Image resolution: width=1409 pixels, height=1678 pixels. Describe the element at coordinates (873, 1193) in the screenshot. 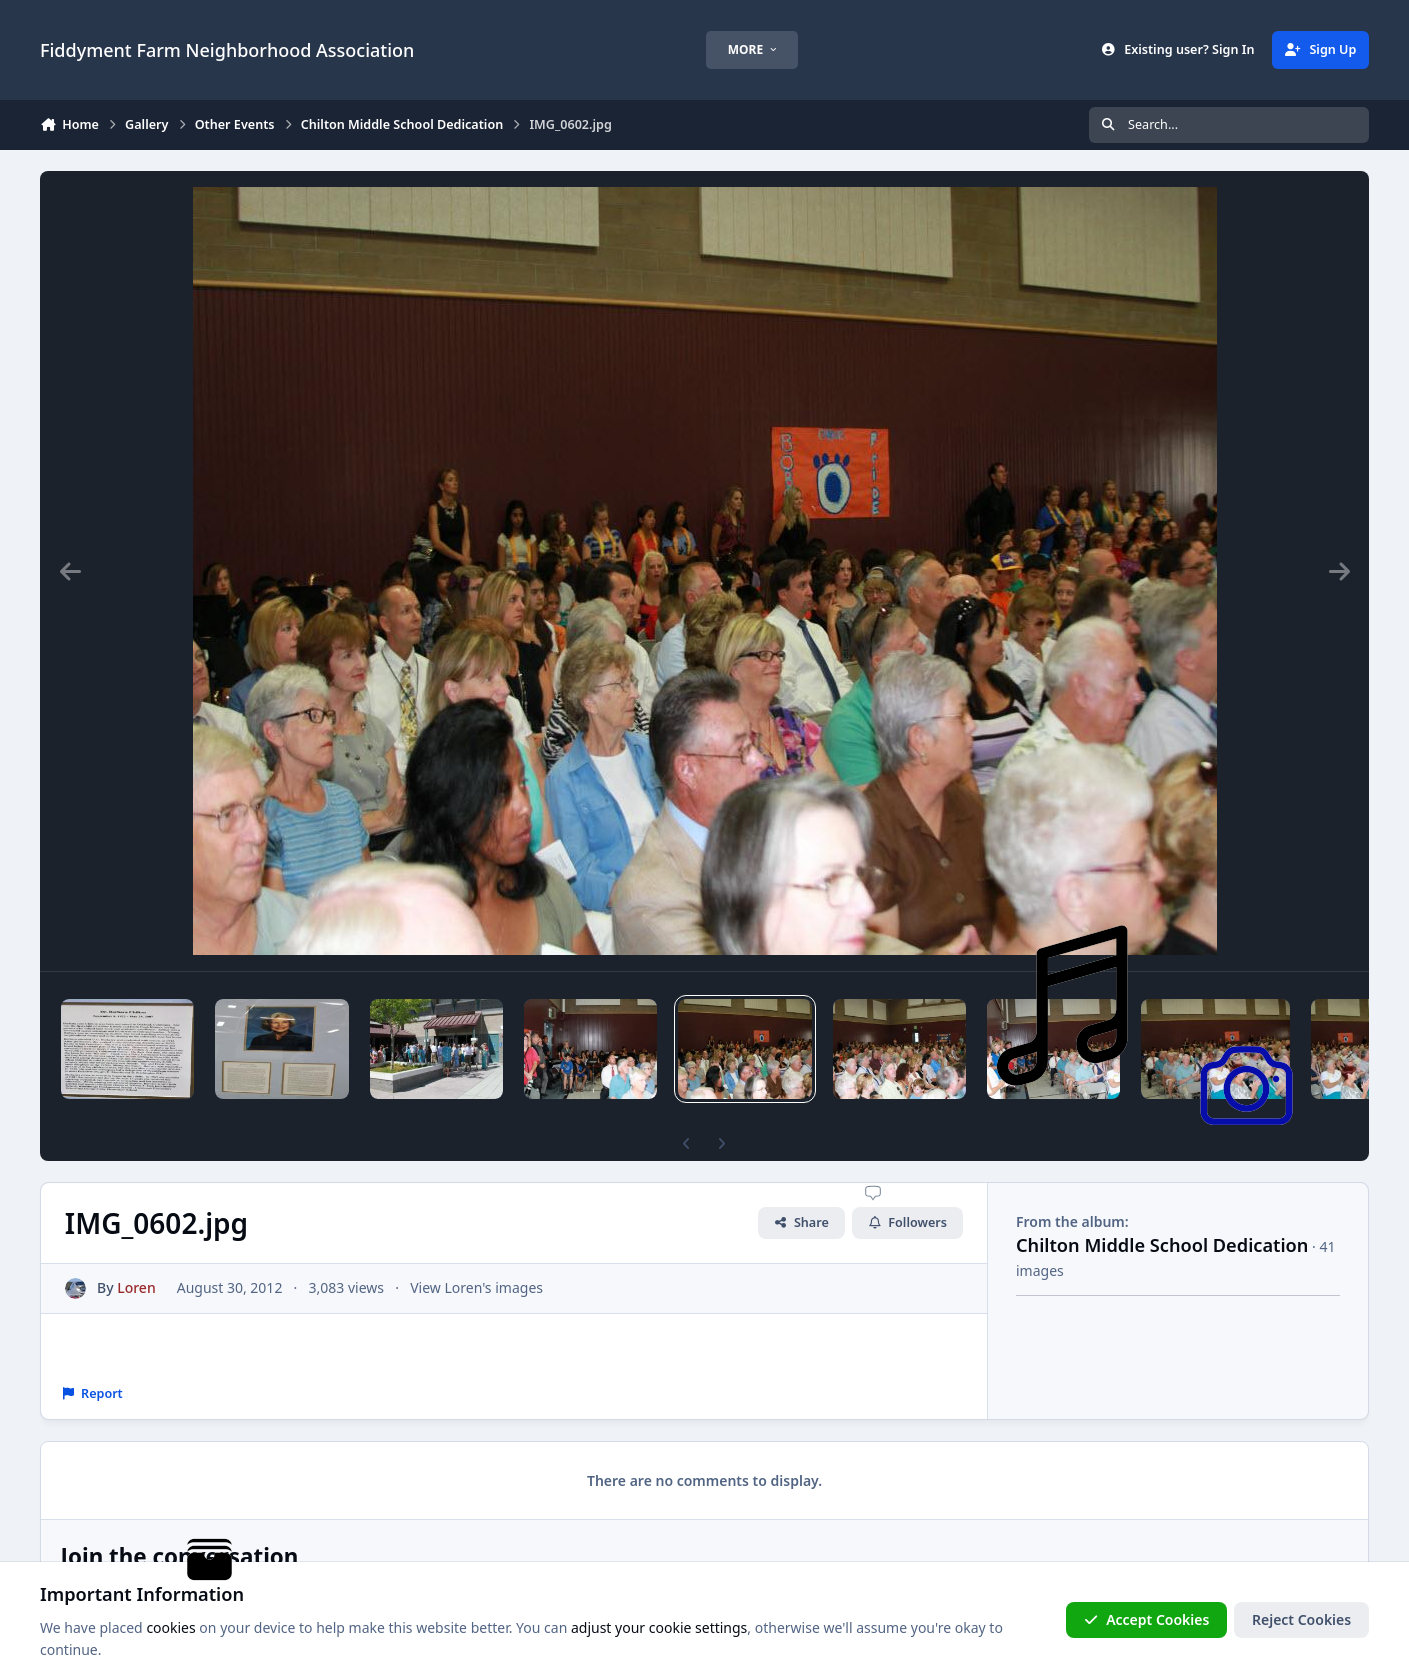

I see `open chat or messaging` at that location.